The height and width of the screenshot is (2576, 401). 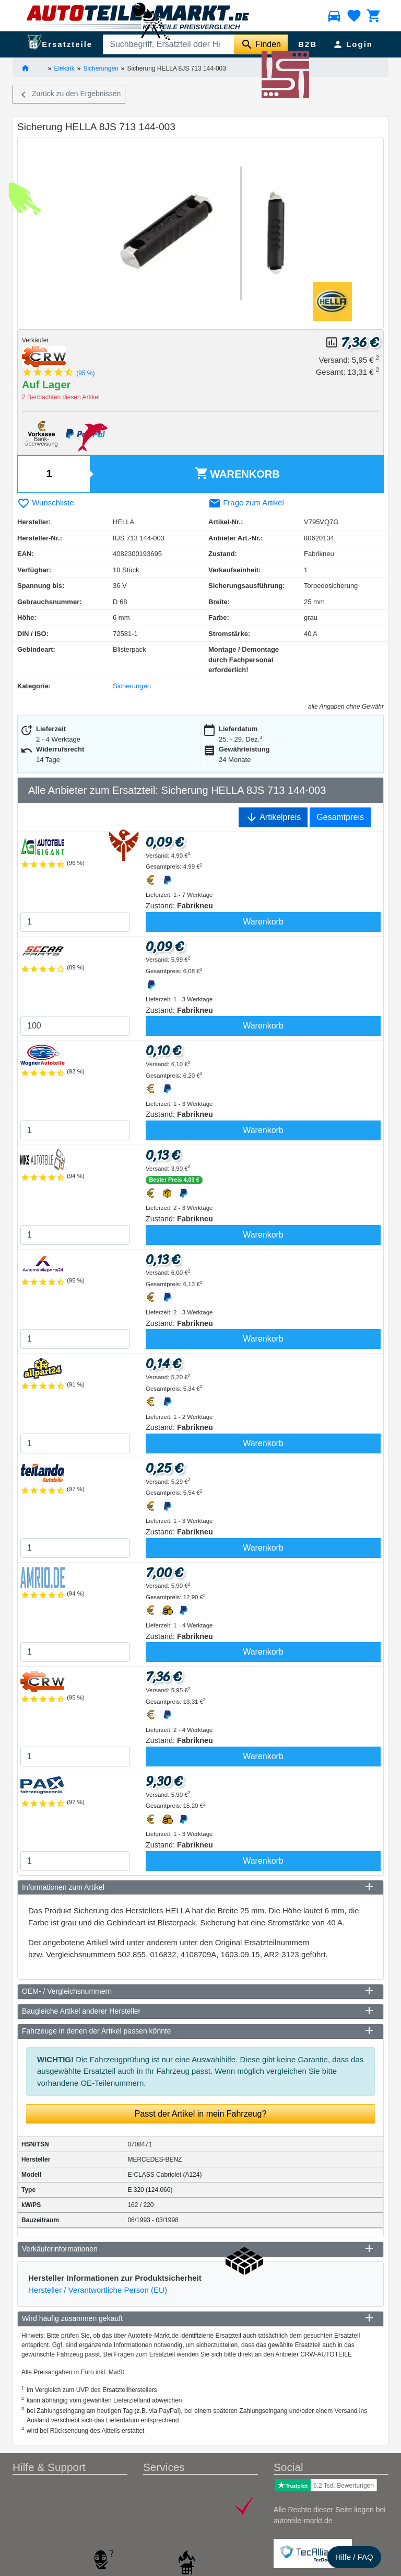 I want to click on activate electric shield ability, so click(x=34, y=42).